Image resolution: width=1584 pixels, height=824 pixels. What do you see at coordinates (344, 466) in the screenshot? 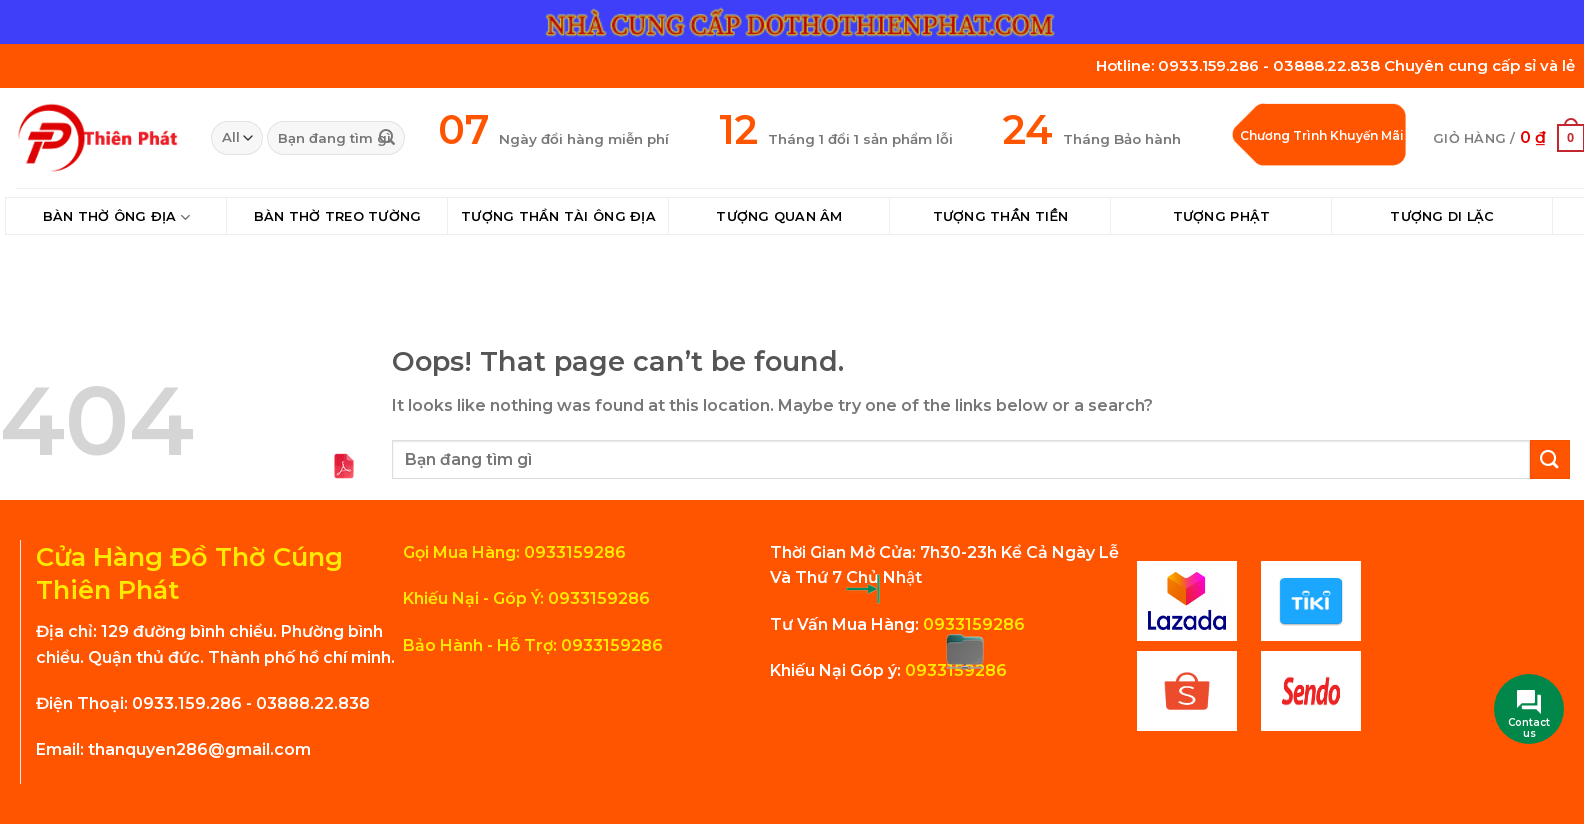
I see `open a compressed pdf document` at bounding box center [344, 466].